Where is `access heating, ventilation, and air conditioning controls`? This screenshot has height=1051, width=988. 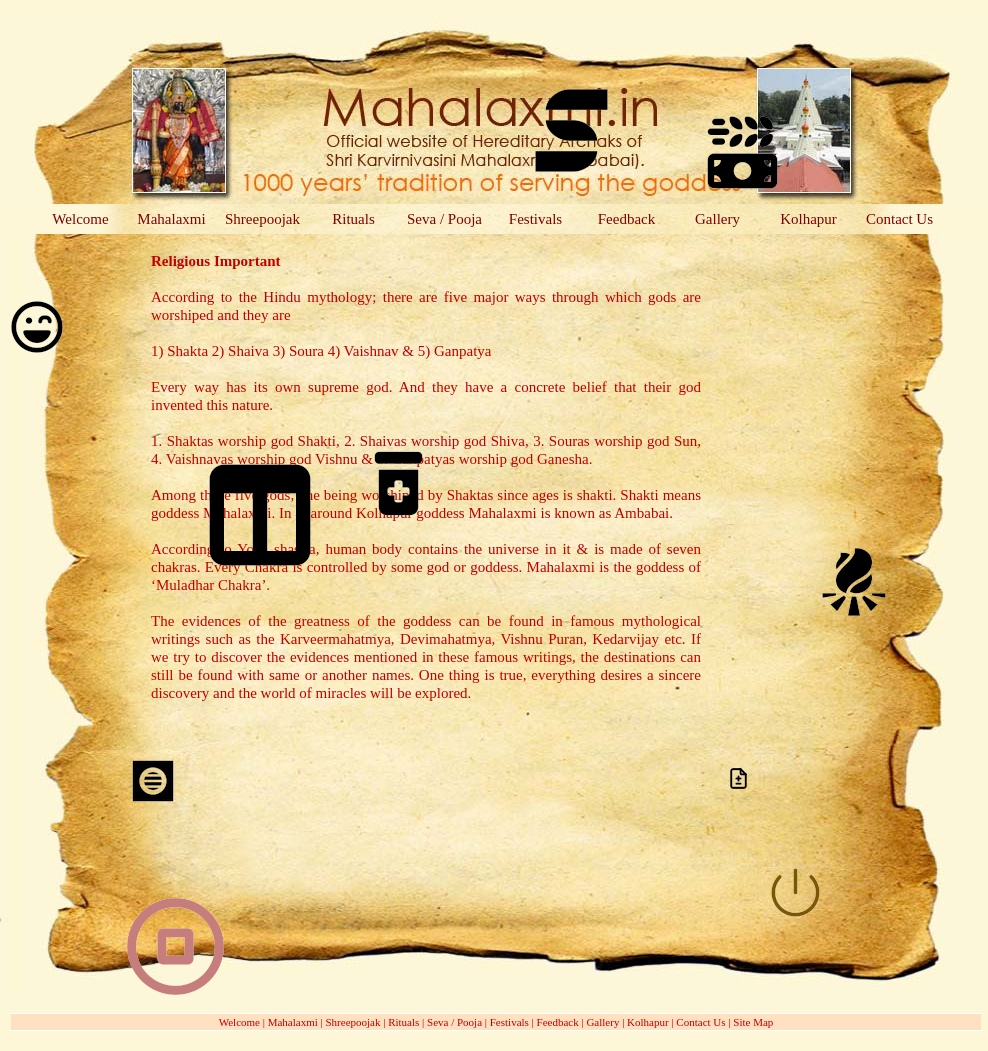
access heating, ventilation, and air conditioning controls is located at coordinates (153, 781).